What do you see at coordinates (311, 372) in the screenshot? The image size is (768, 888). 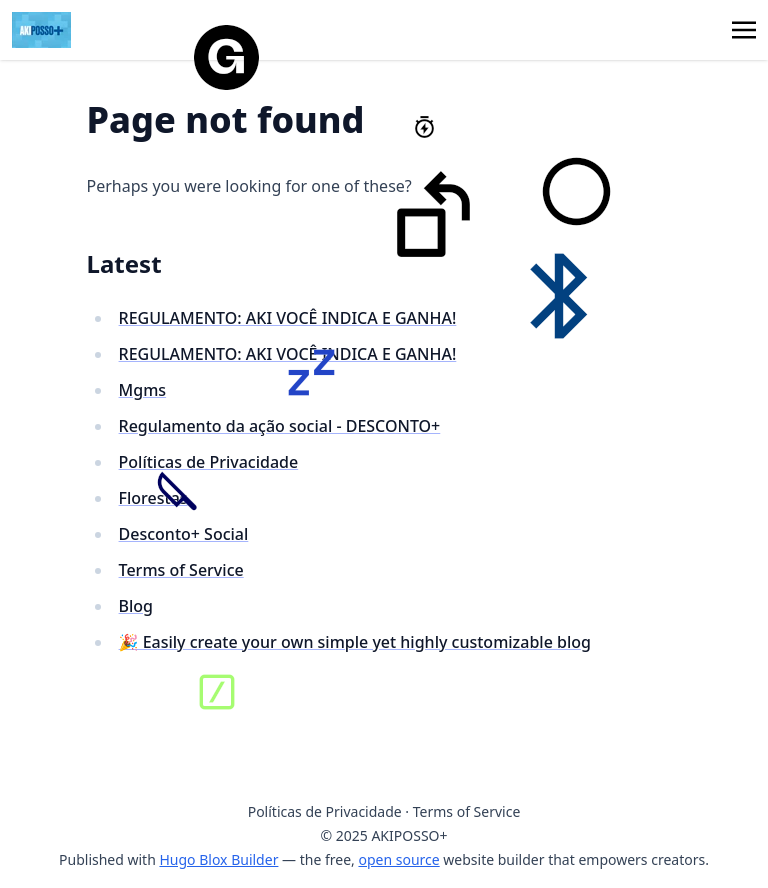 I see `indicates sleep or rest mode` at bounding box center [311, 372].